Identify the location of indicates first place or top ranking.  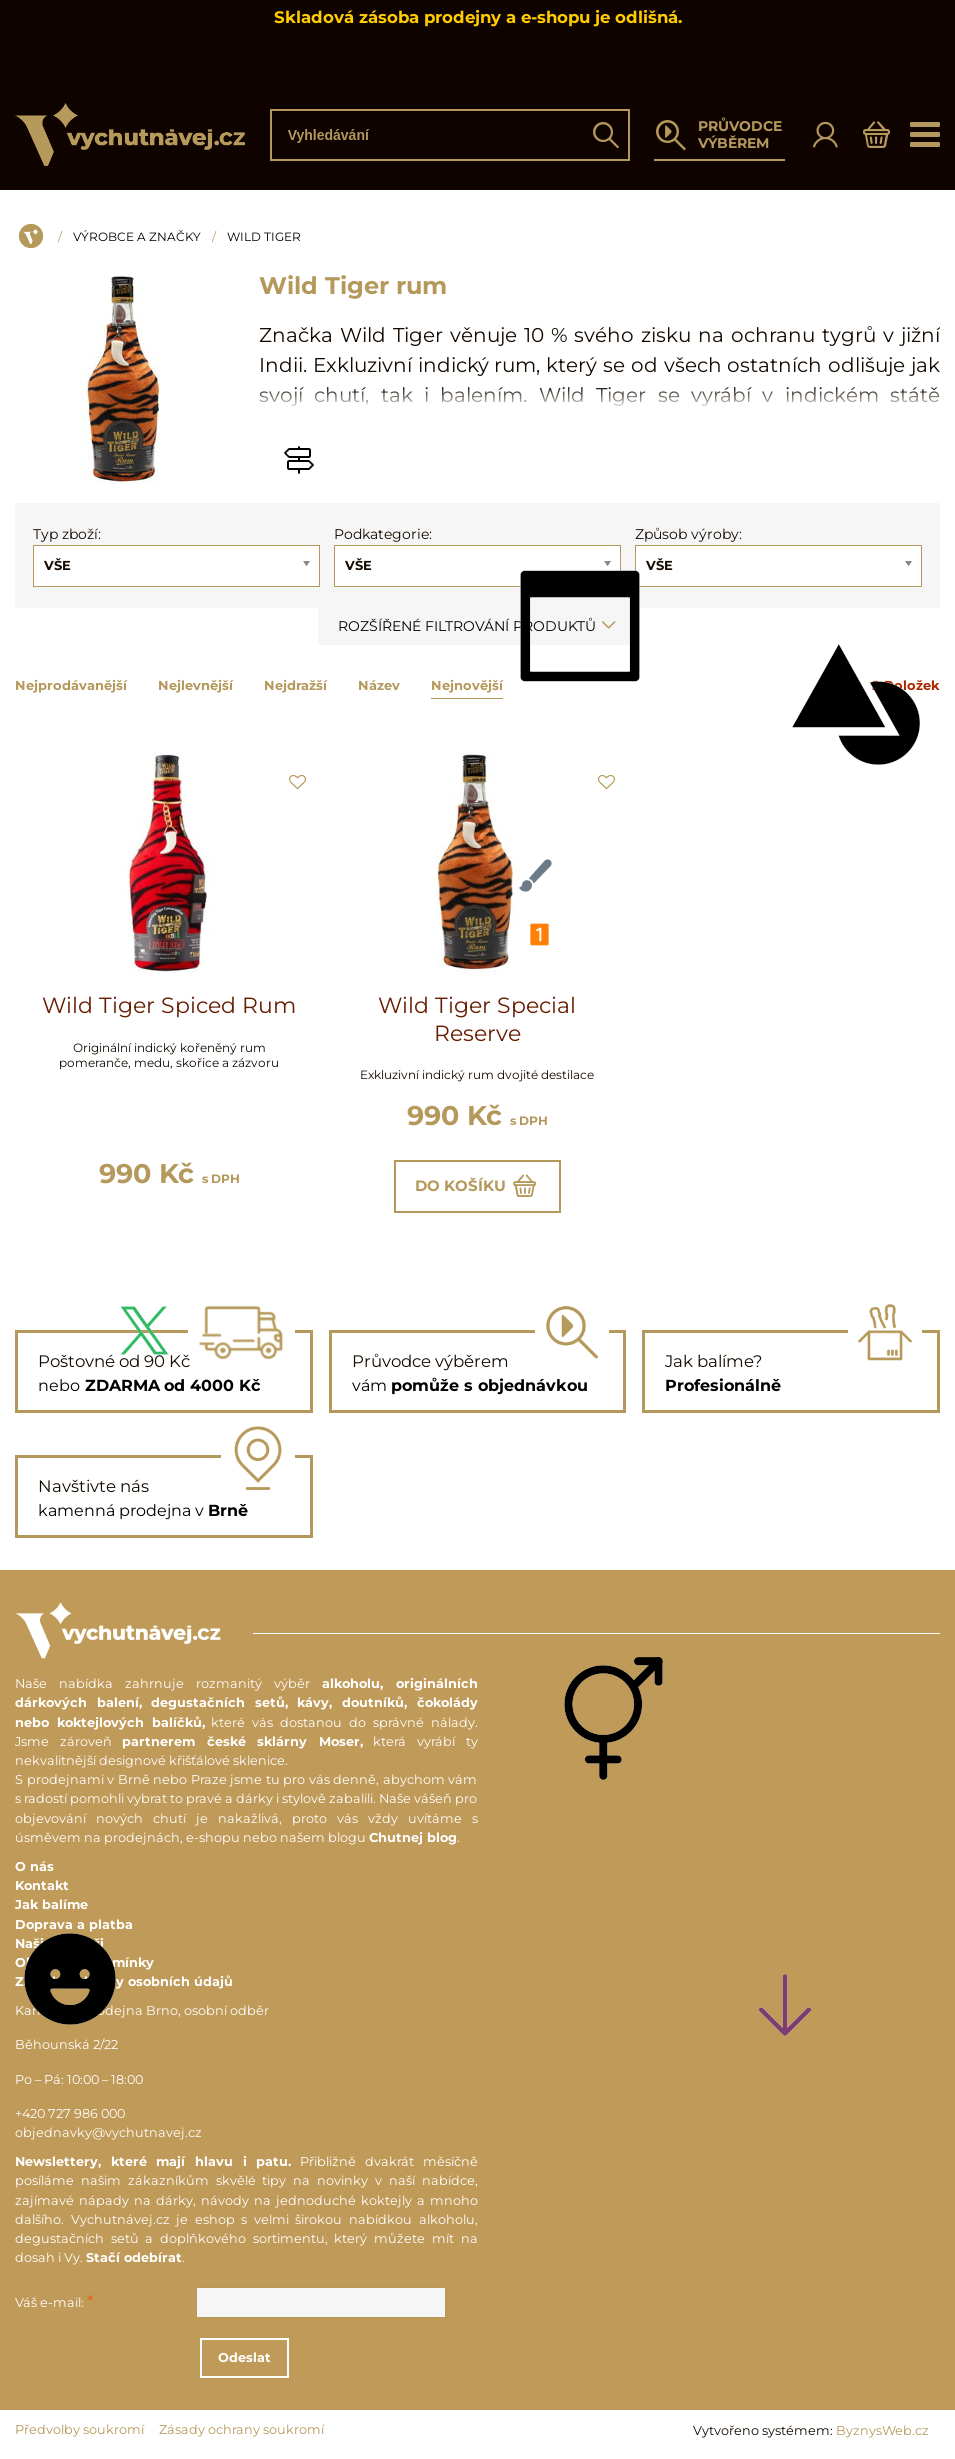
(539, 934).